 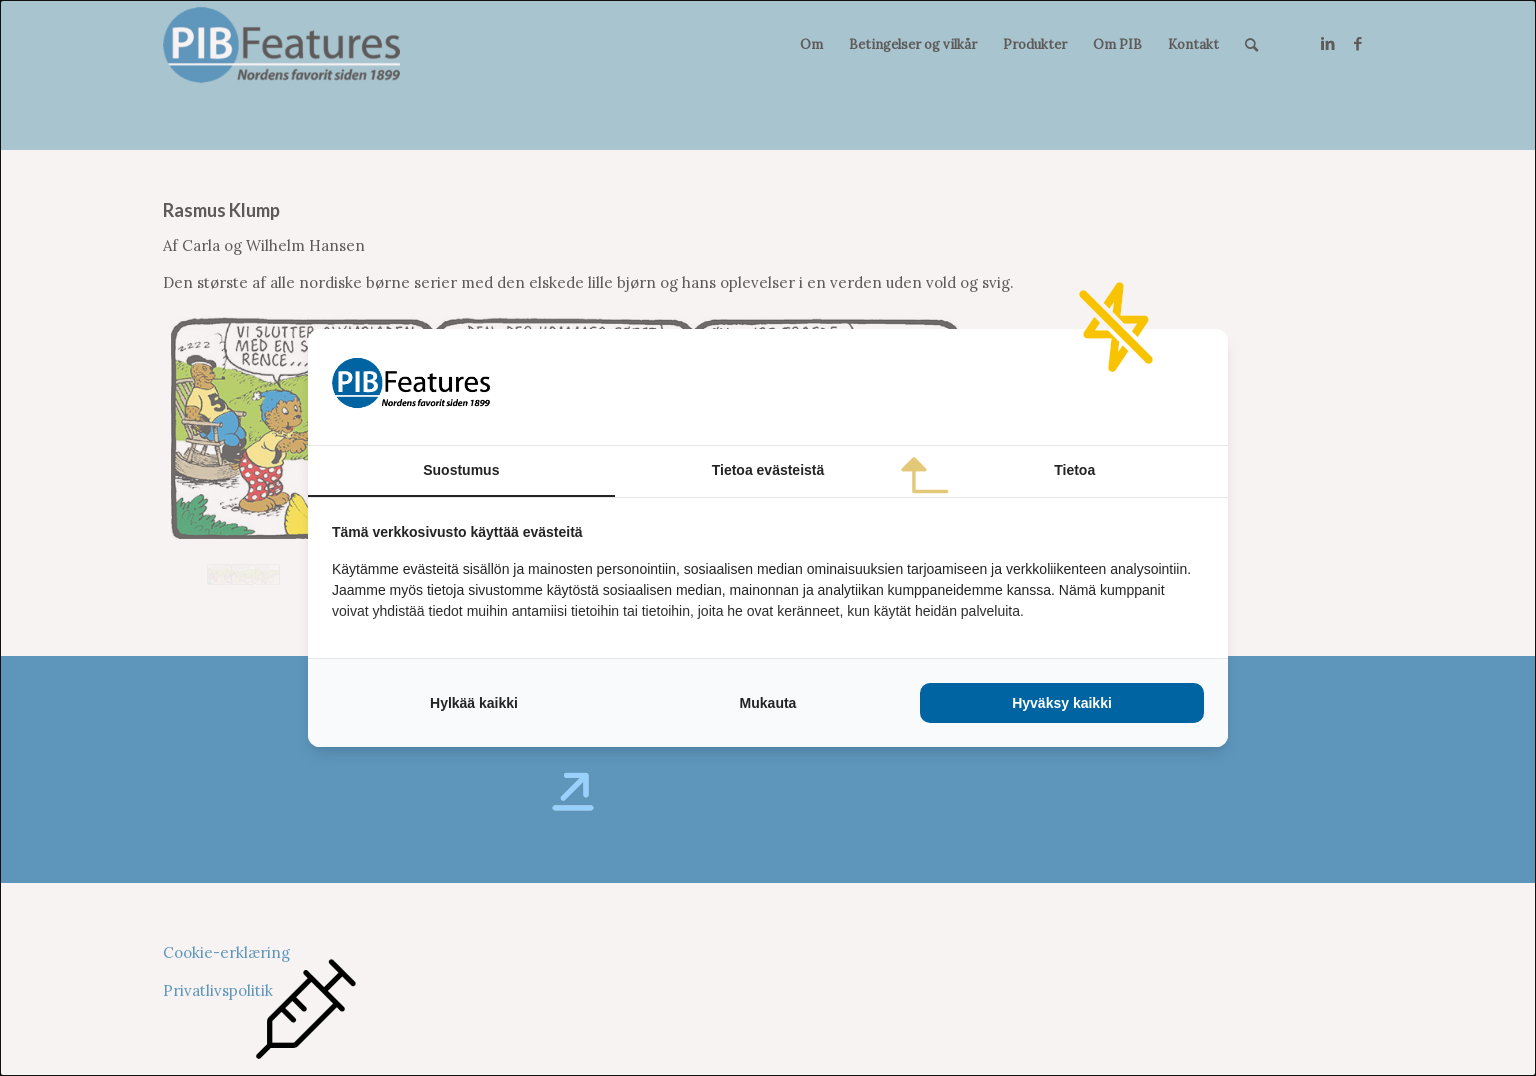 What do you see at coordinates (923, 477) in the screenshot?
I see `go back and up to previous level` at bounding box center [923, 477].